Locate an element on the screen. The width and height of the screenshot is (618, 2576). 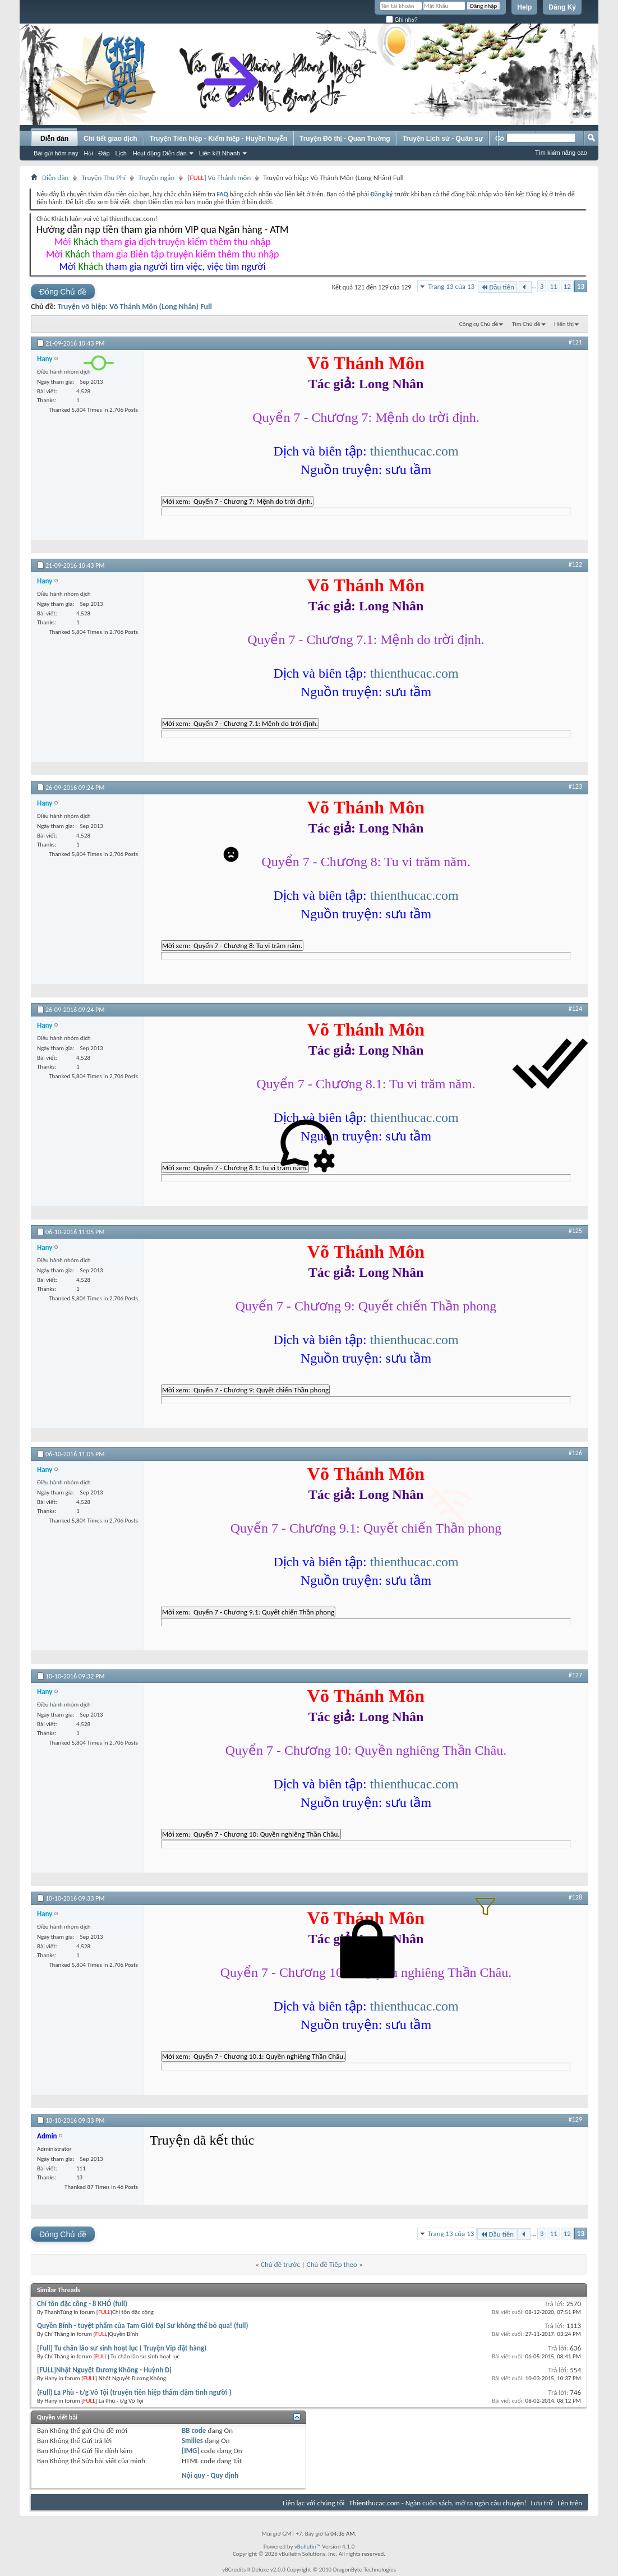
filter or sort content is located at coordinates (485, 1906).